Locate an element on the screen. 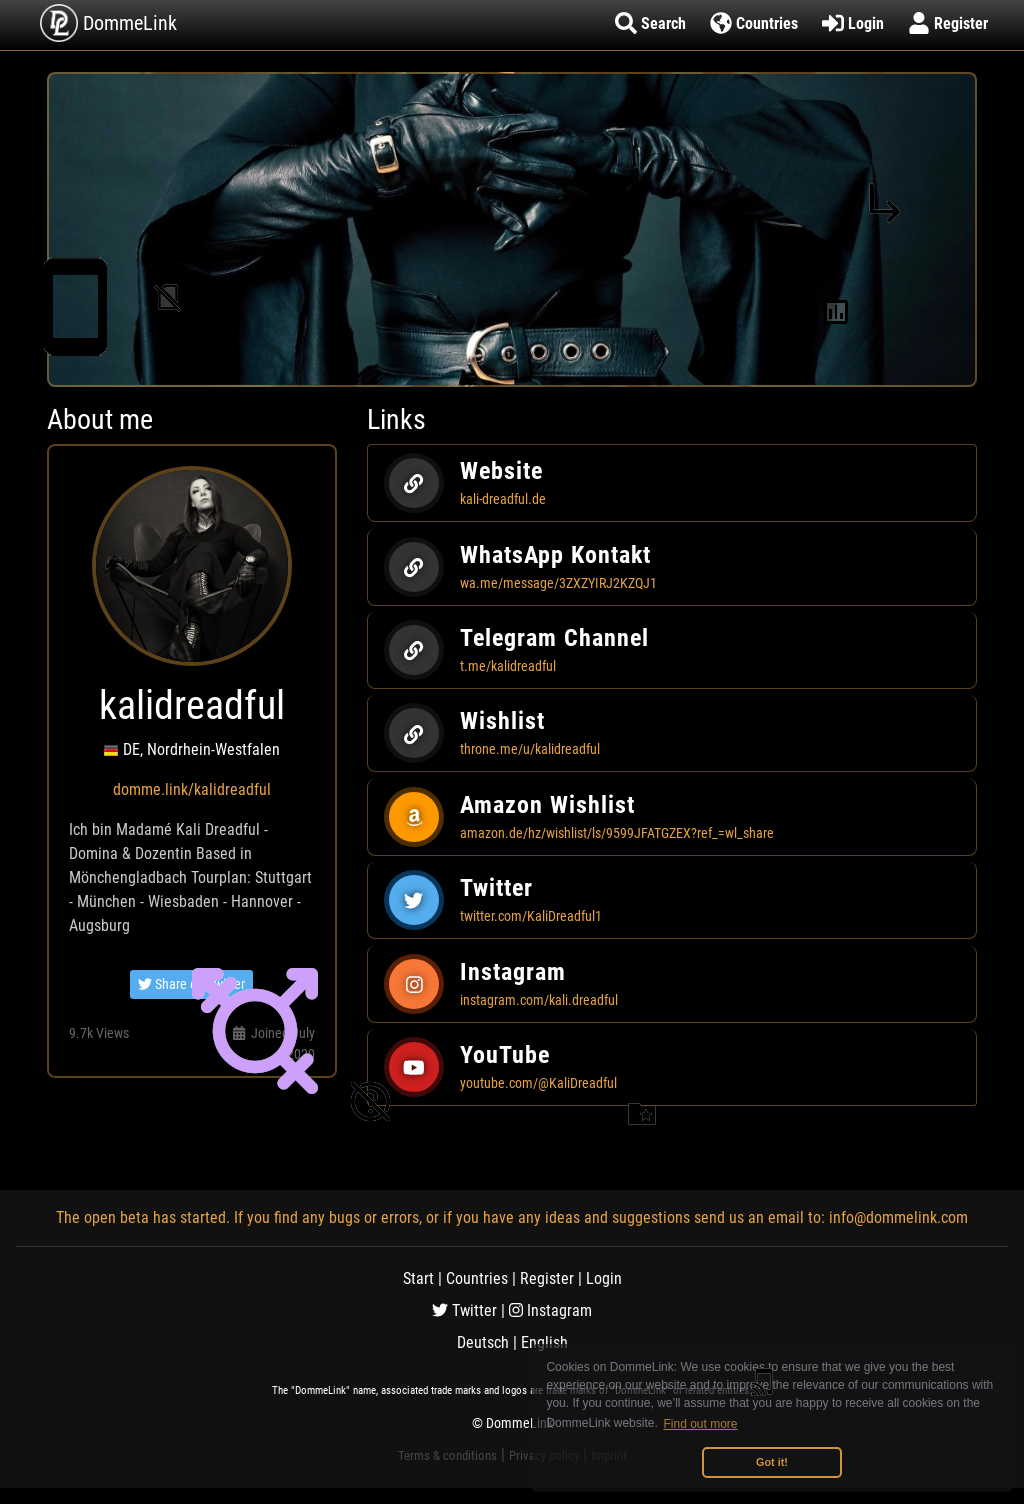 This screenshot has width=1024, height=1504. no sim card detected is located at coordinates (168, 297).